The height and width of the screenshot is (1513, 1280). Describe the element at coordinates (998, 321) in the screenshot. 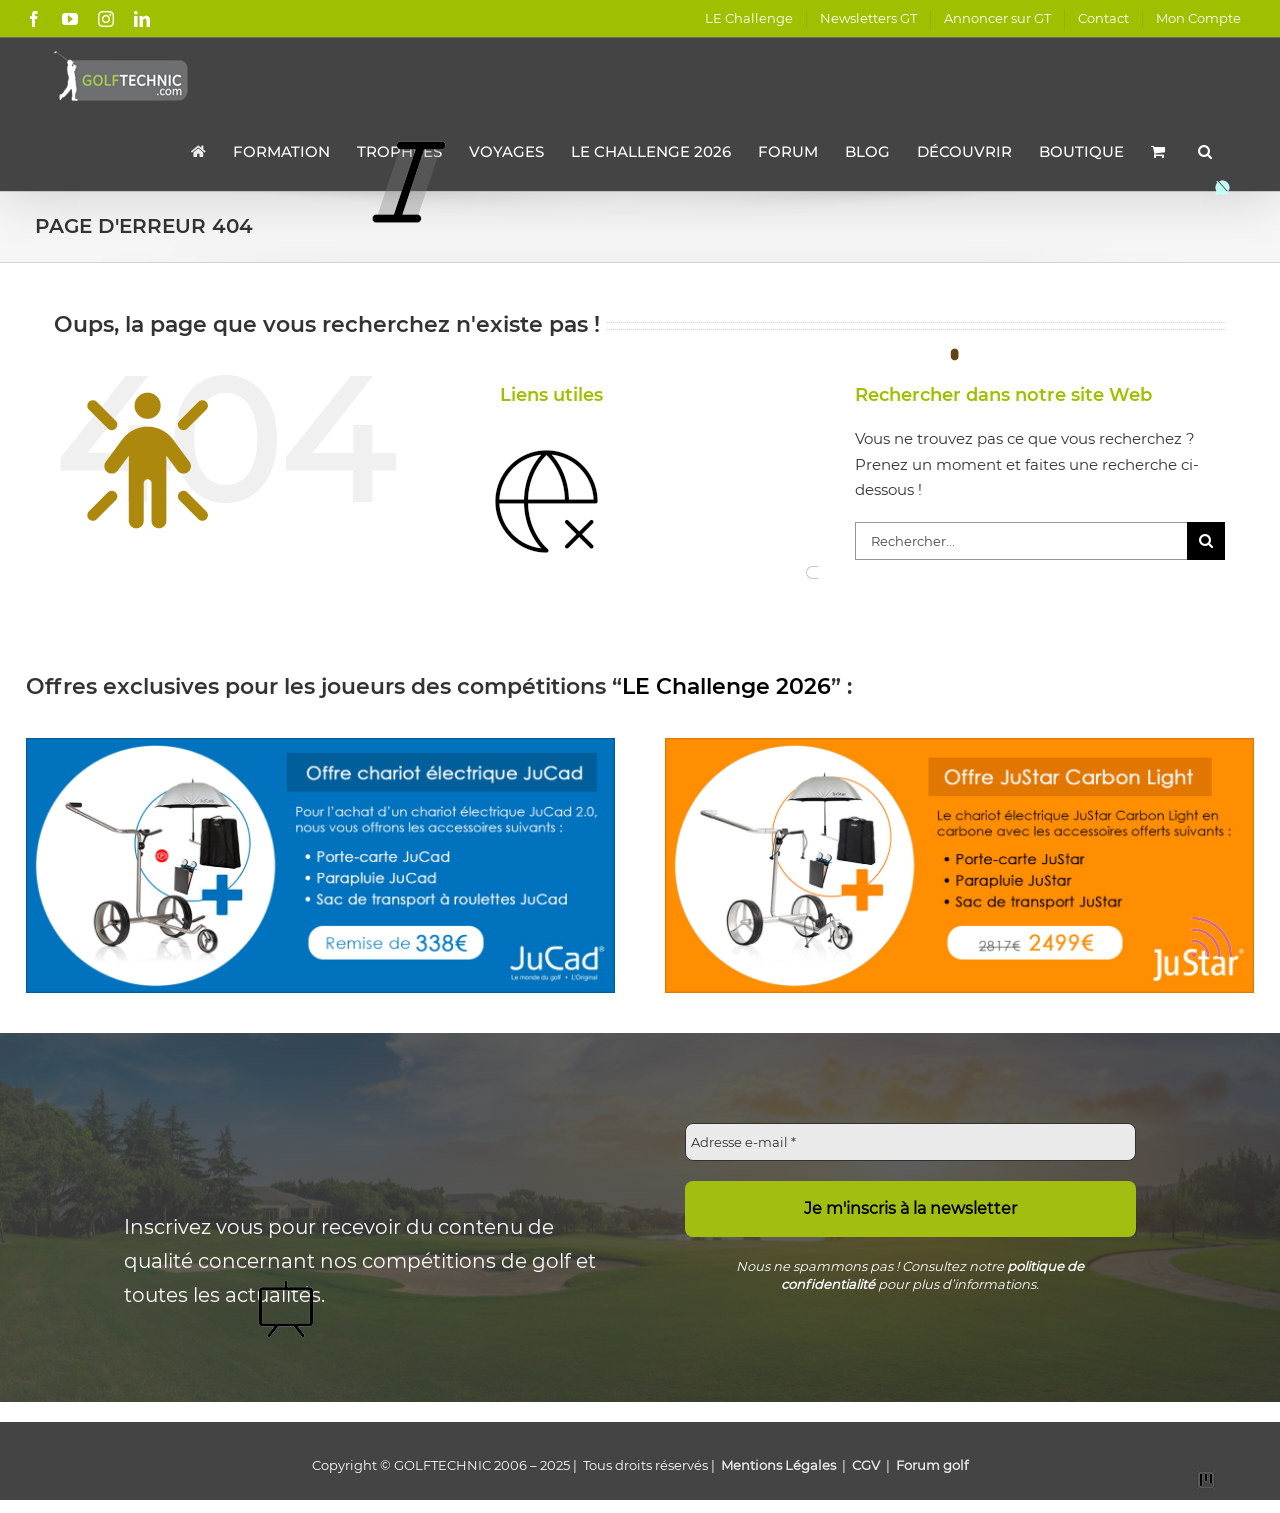

I see `indicates no cellular signal available` at that location.